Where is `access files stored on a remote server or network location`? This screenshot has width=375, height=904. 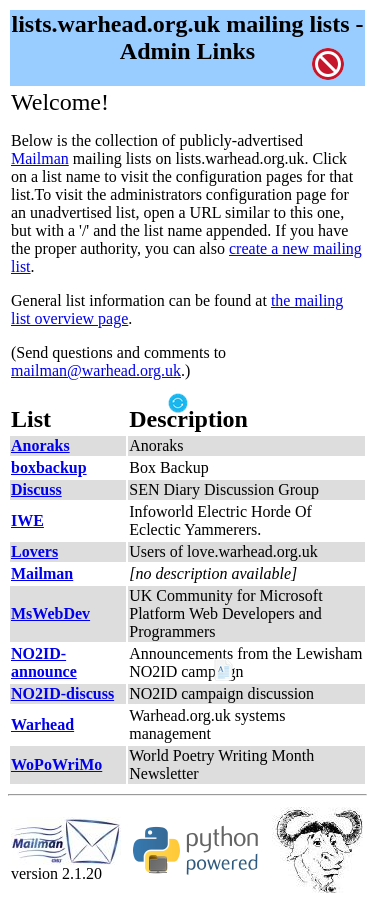 access files stored on a remote server or network location is located at coordinates (158, 864).